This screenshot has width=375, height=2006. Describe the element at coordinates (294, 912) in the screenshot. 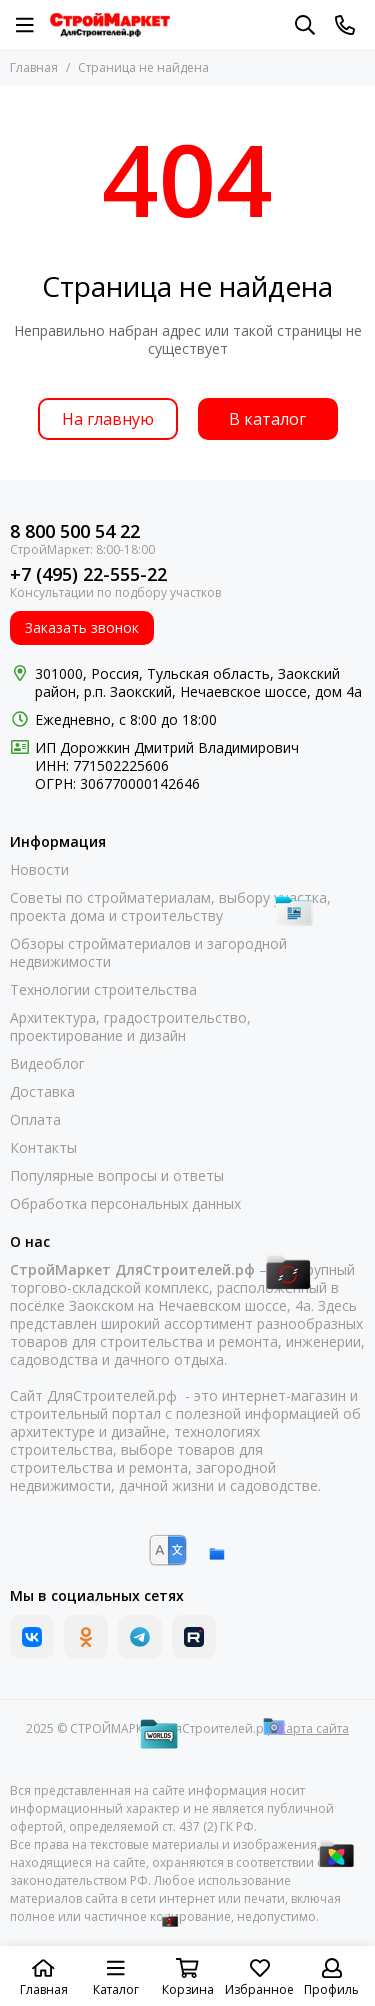

I see `open folder containing LibreOffice Writer documents` at that location.